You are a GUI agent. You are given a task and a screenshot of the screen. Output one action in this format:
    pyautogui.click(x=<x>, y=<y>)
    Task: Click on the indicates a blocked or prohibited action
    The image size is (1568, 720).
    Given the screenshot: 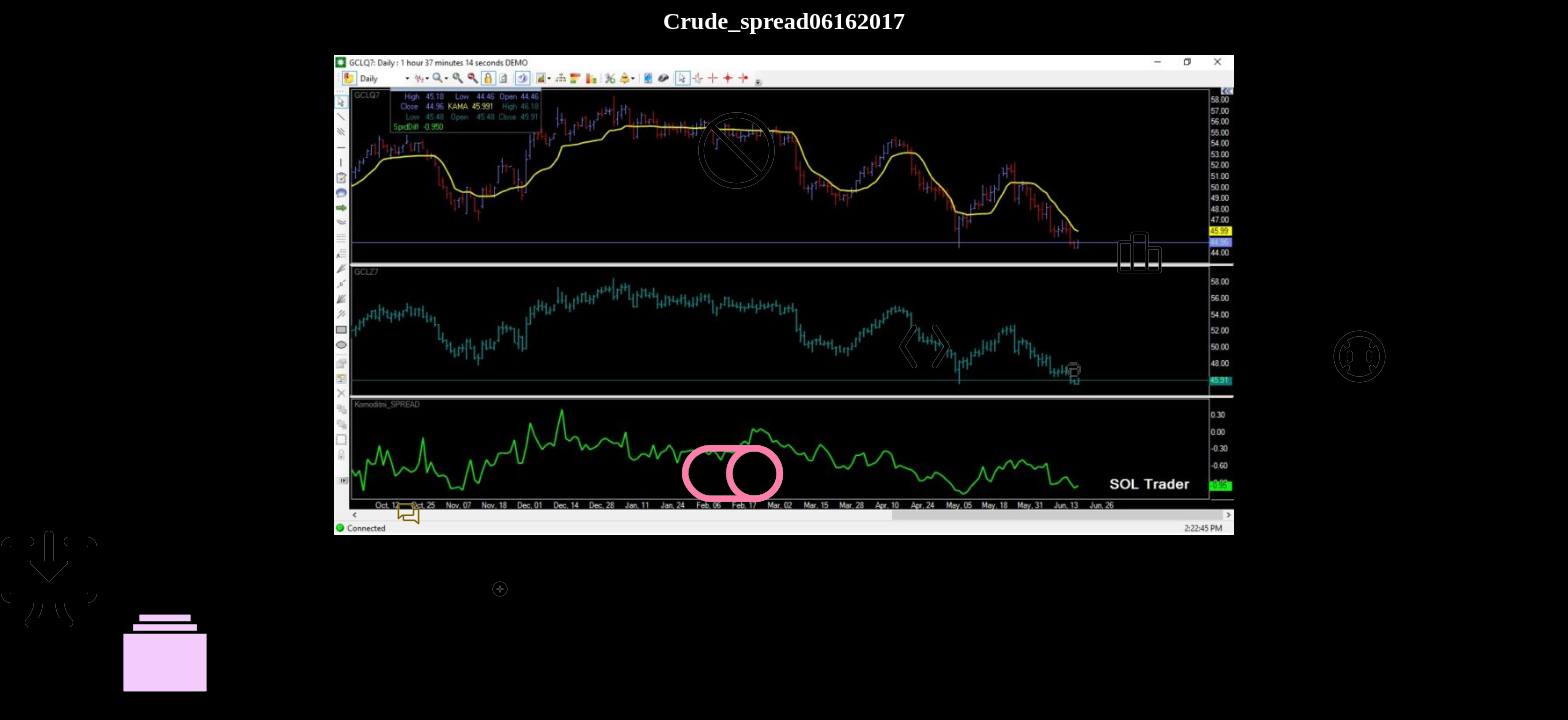 What is the action you would take?
    pyautogui.click(x=736, y=150)
    